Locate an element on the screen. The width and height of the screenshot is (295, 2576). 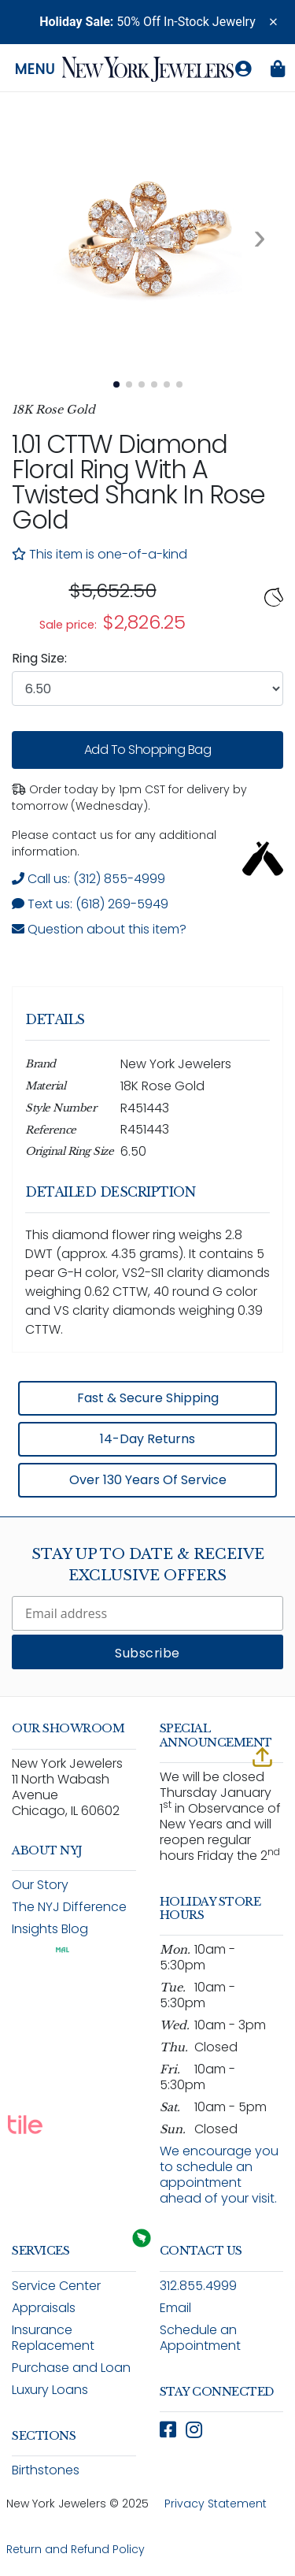
open DingTalk messaging app is located at coordinates (142, 2238).